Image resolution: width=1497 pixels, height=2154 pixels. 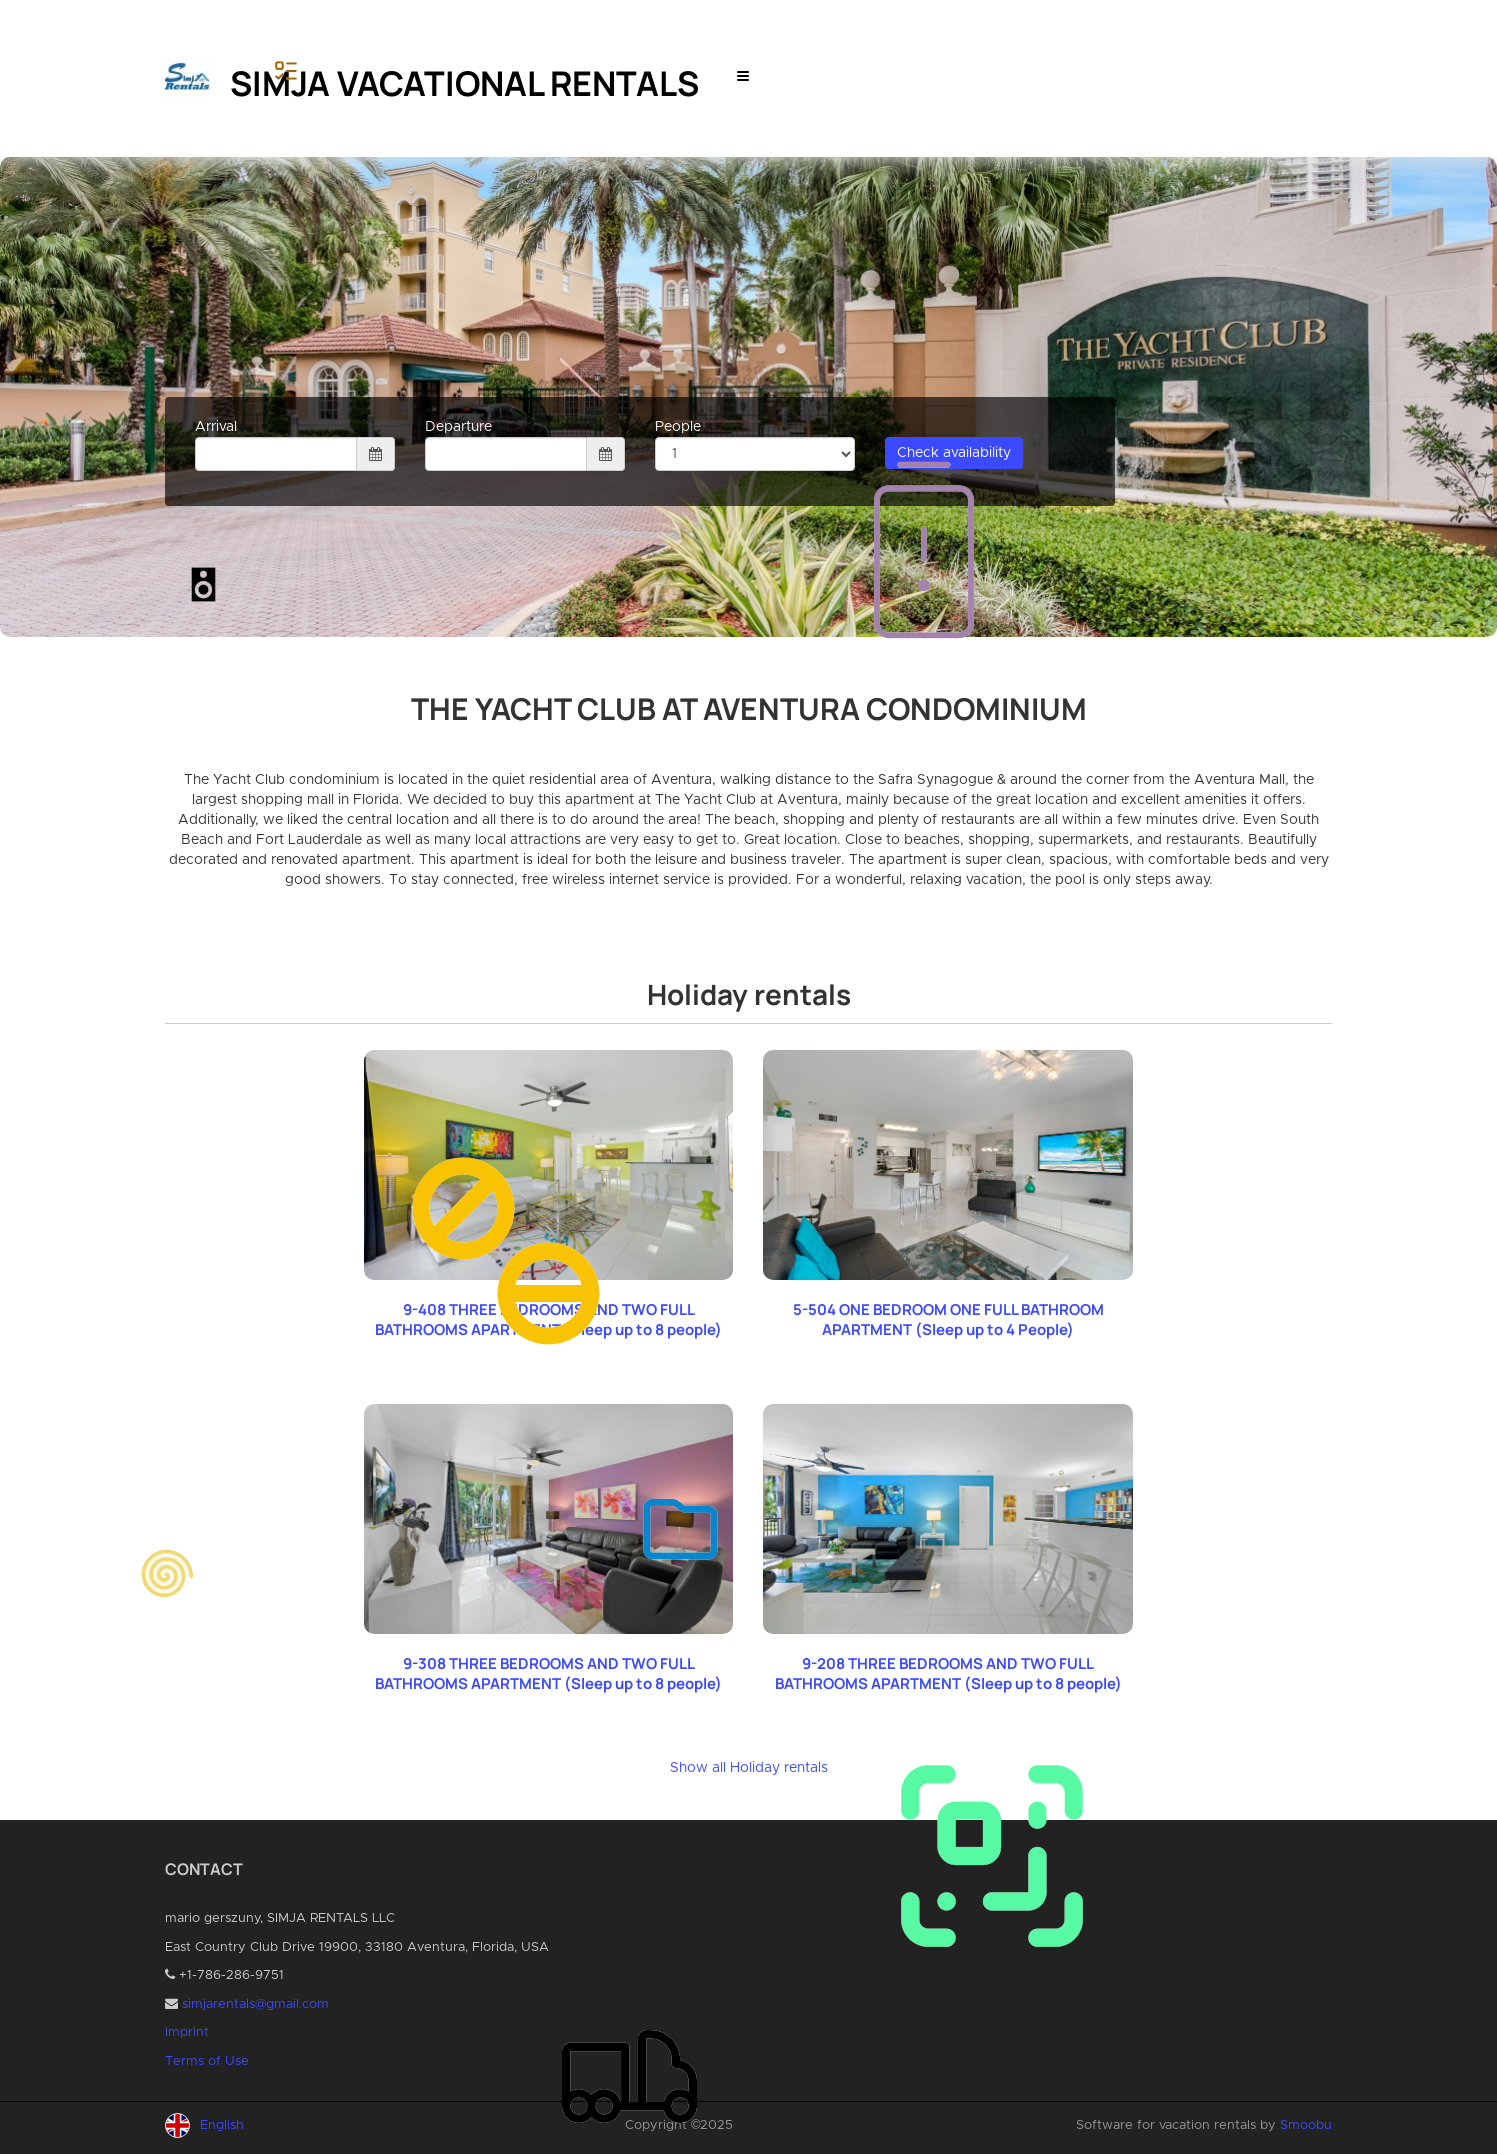 What do you see at coordinates (924, 553) in the screenshot?
I see `indicates low battery warning` at bounding box center [924, 553].